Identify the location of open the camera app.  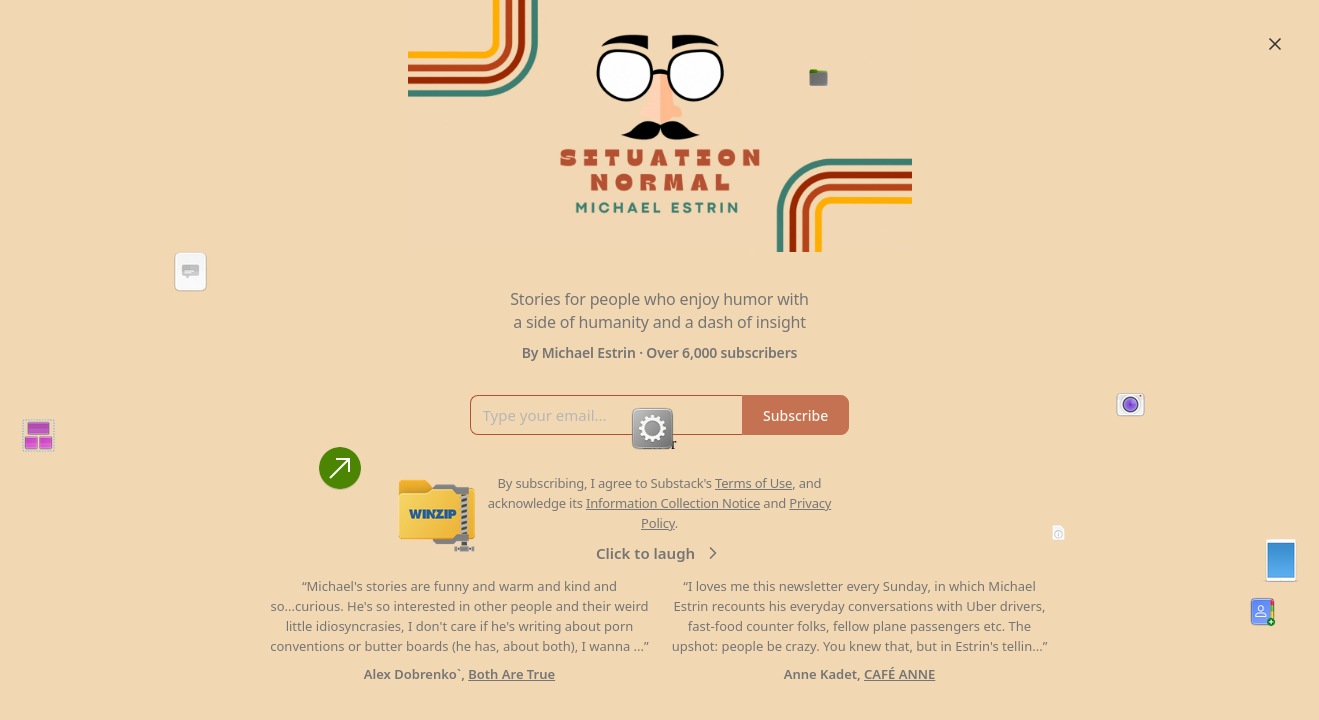
(1130, 404).